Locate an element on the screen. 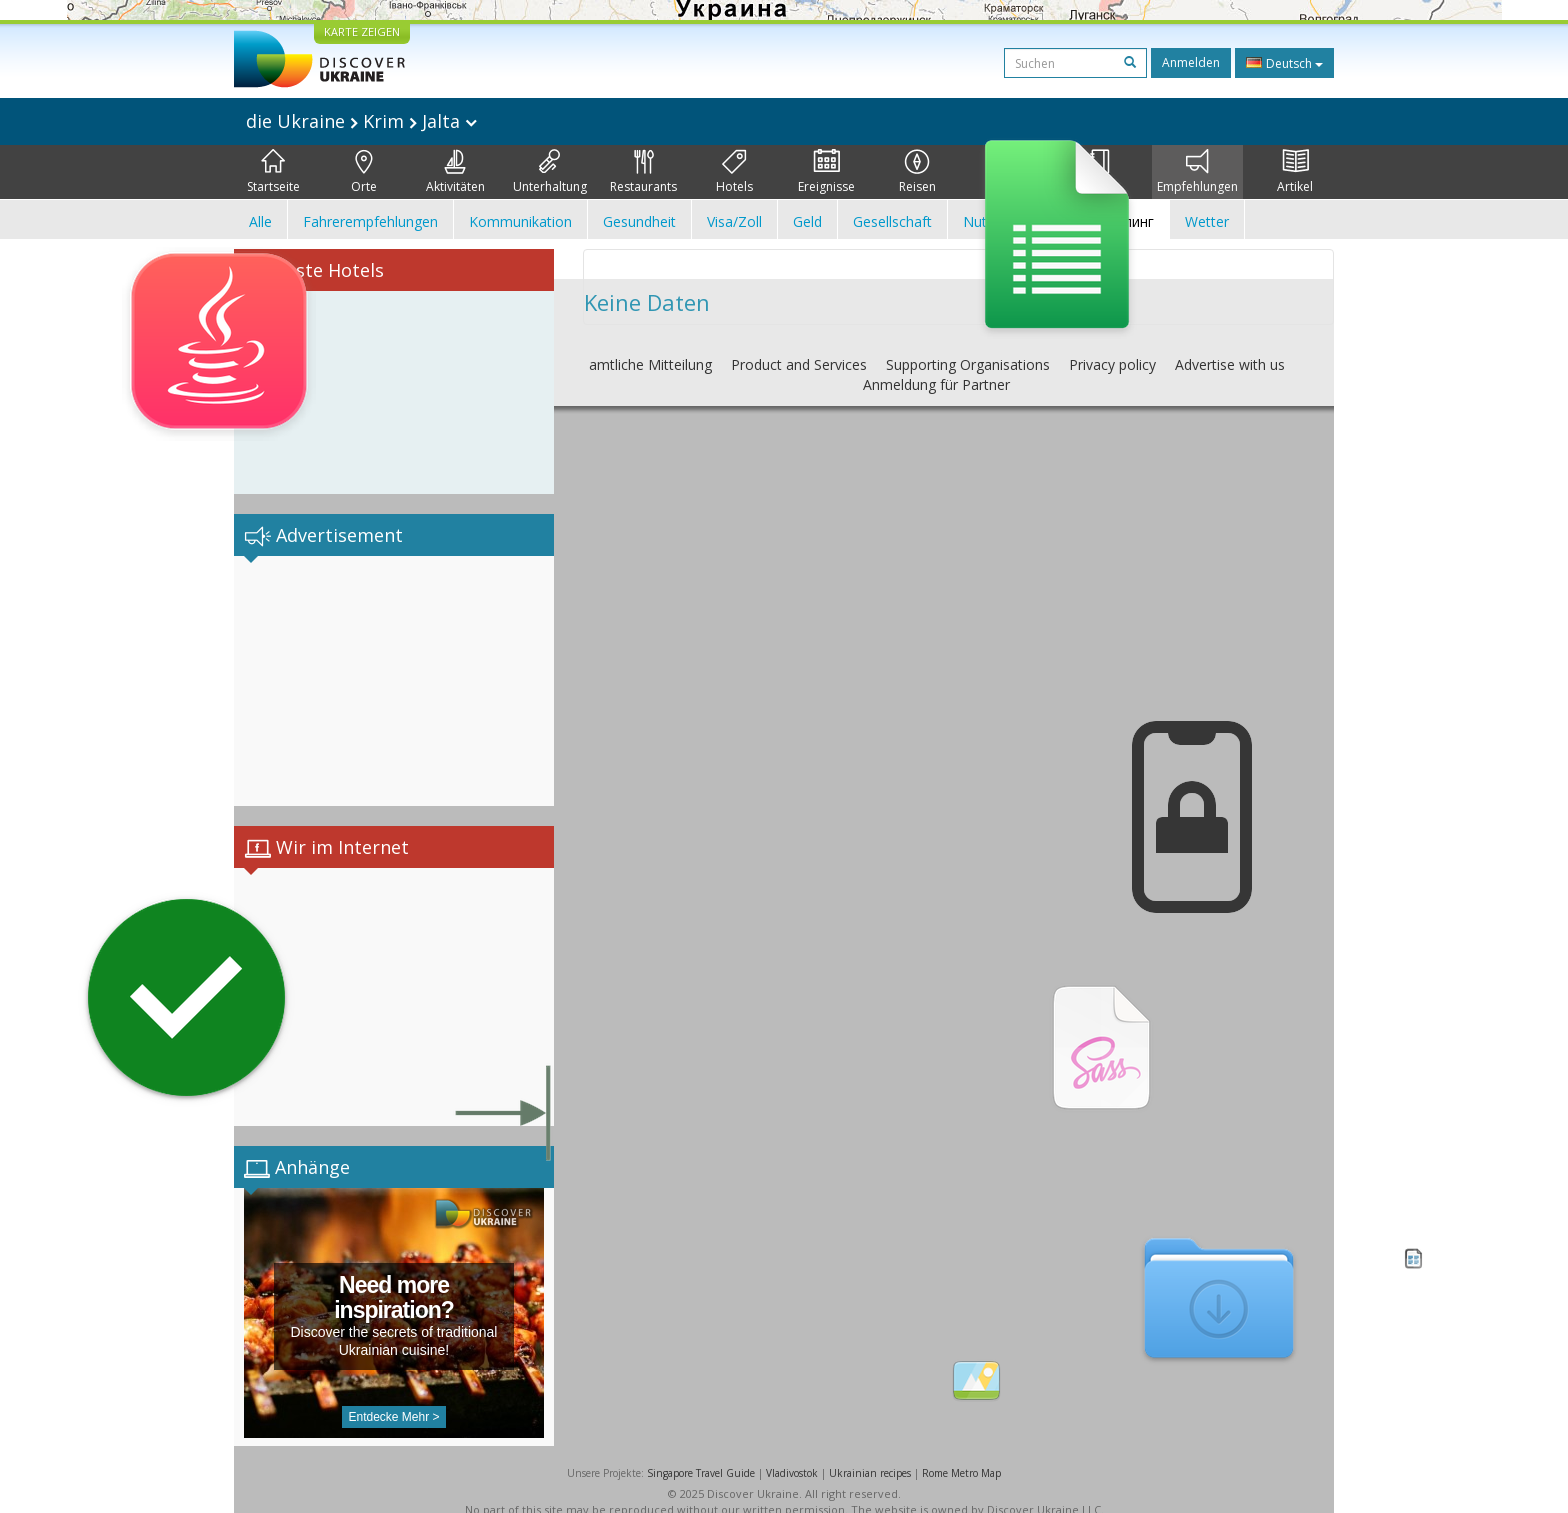  launch java application is located at coordinates (219, 341).